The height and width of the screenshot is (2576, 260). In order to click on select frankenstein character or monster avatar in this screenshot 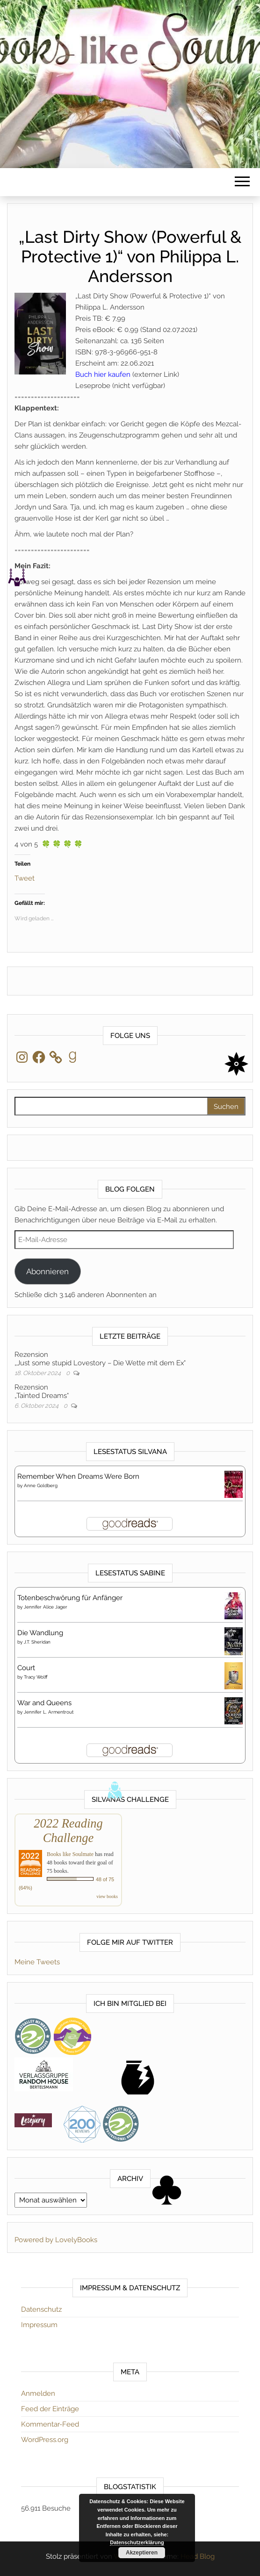, I will do `click(115, 1790)`.